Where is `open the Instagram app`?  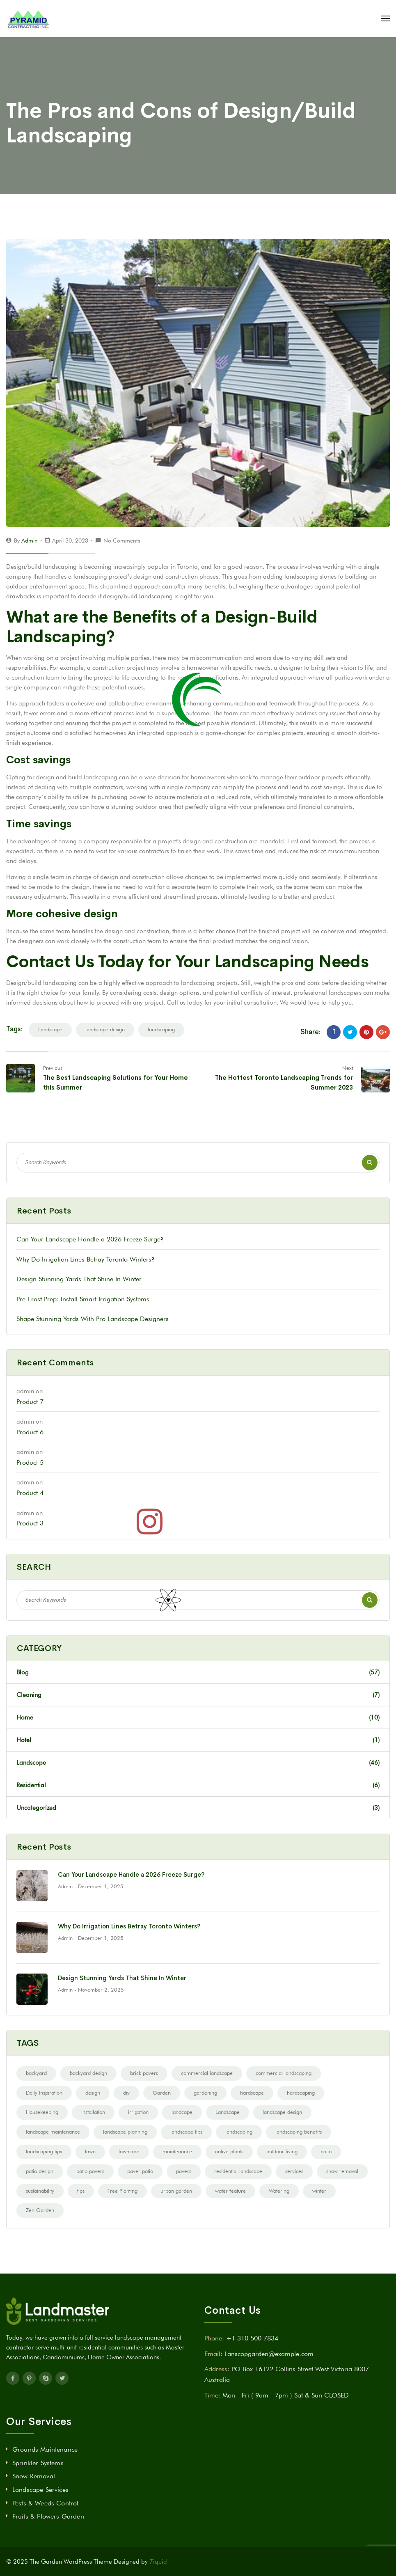
open the Instagram app is located at coordinates (149, 1521).